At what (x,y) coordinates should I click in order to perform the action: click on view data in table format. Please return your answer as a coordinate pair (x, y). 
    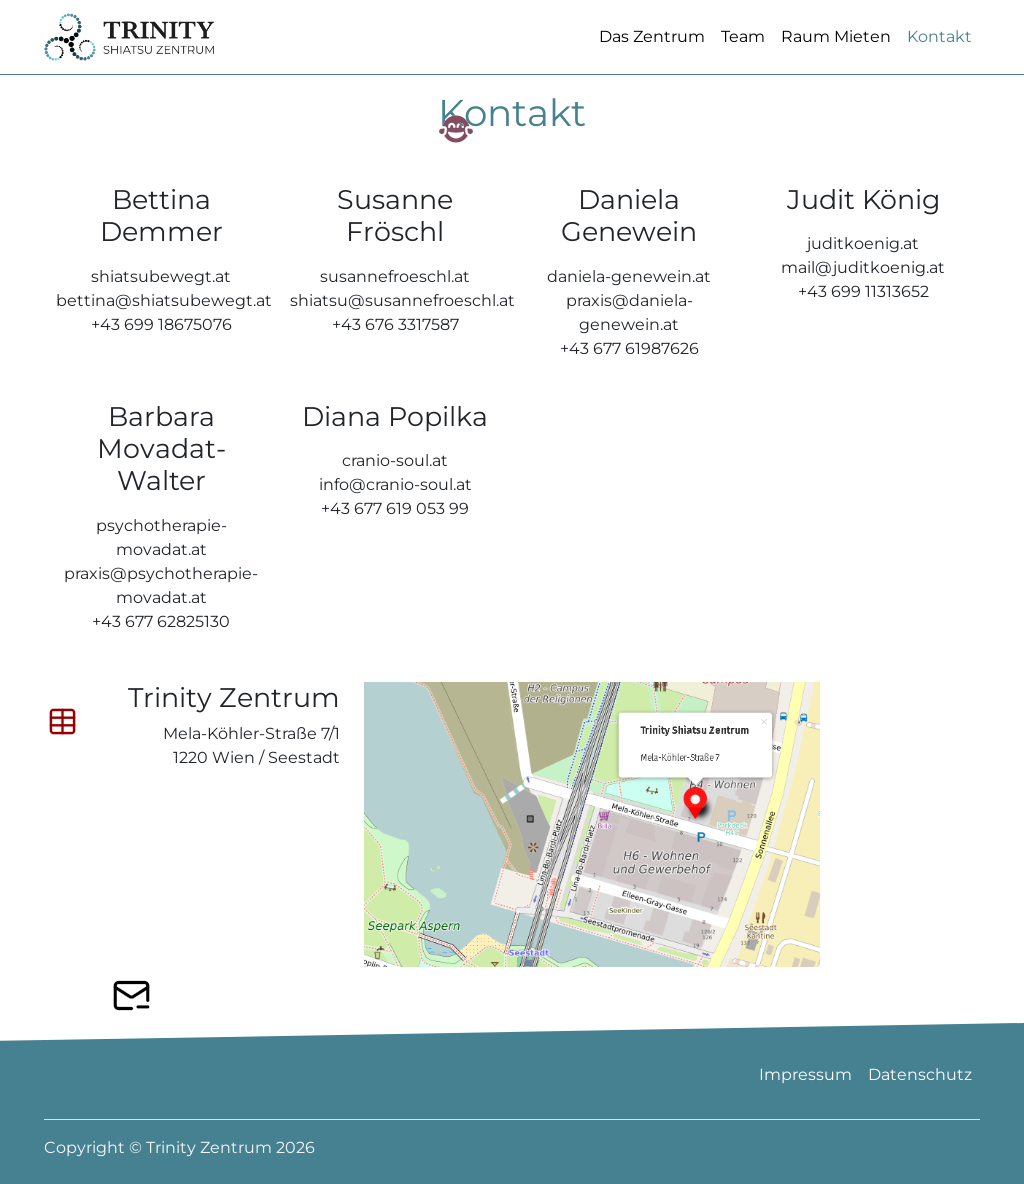
    Looking at the image, I should click on (62, 721).